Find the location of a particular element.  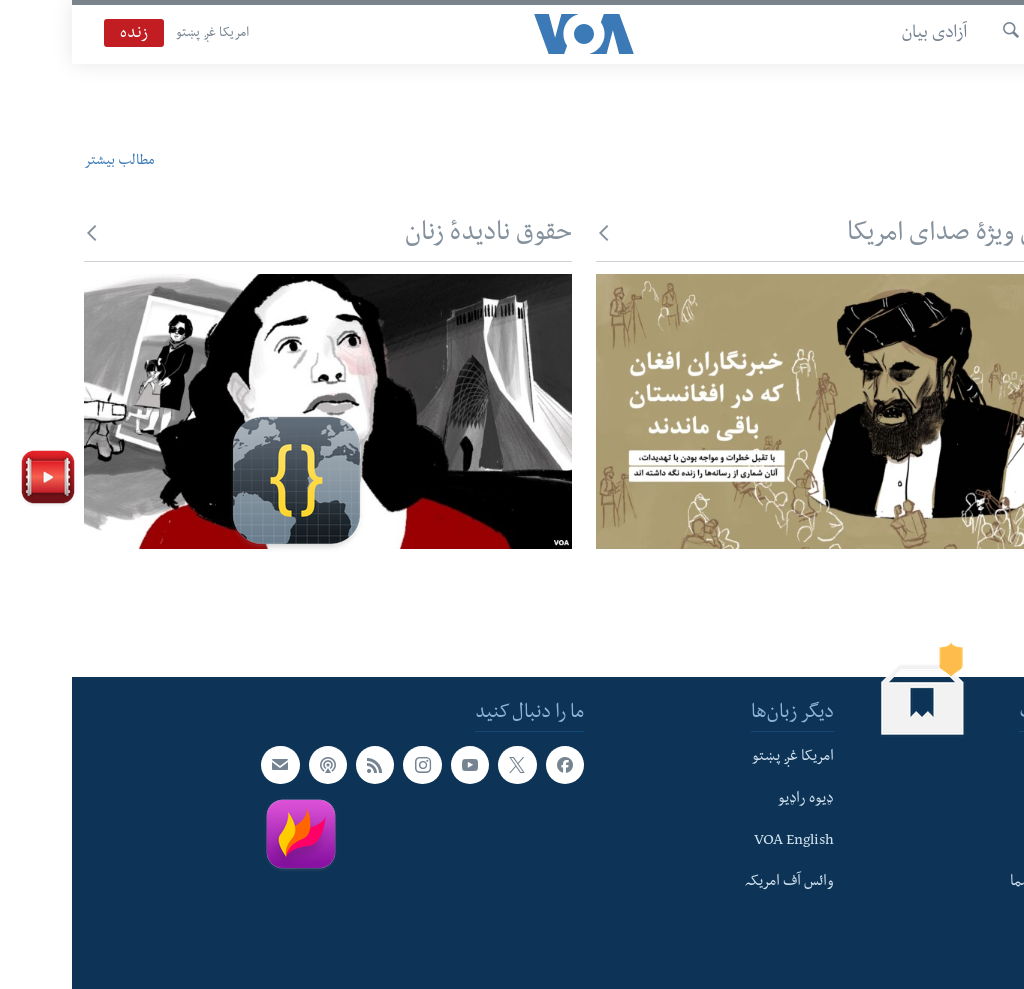

open tubefeeder video subscription app is located at coordinates (48, 477).